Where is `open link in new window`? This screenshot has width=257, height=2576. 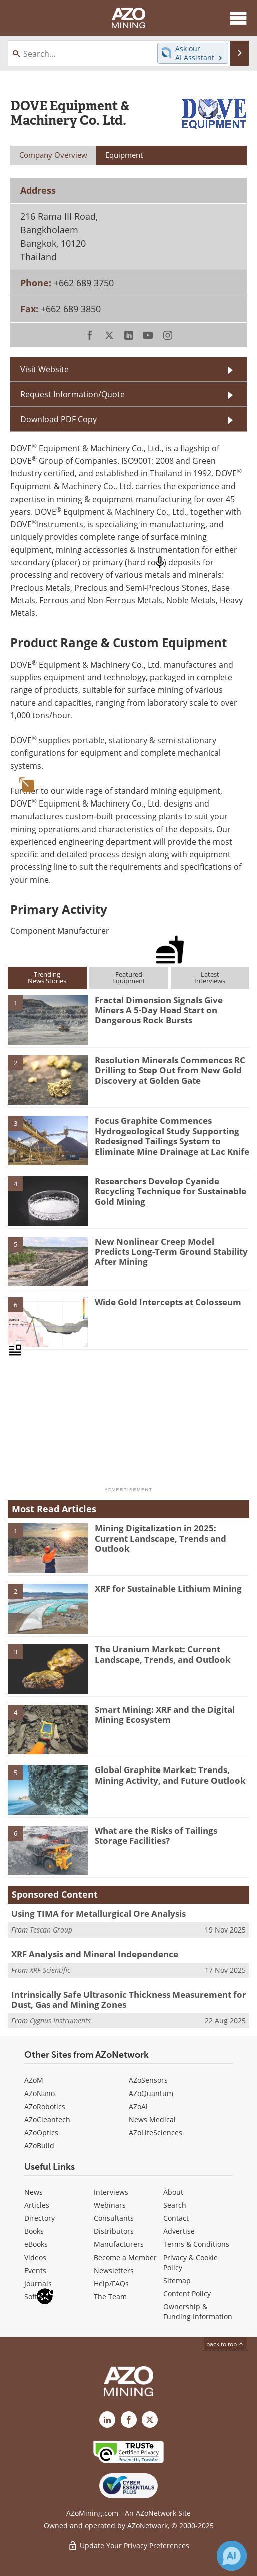
open link in new window is located at coordinates (27, 785).